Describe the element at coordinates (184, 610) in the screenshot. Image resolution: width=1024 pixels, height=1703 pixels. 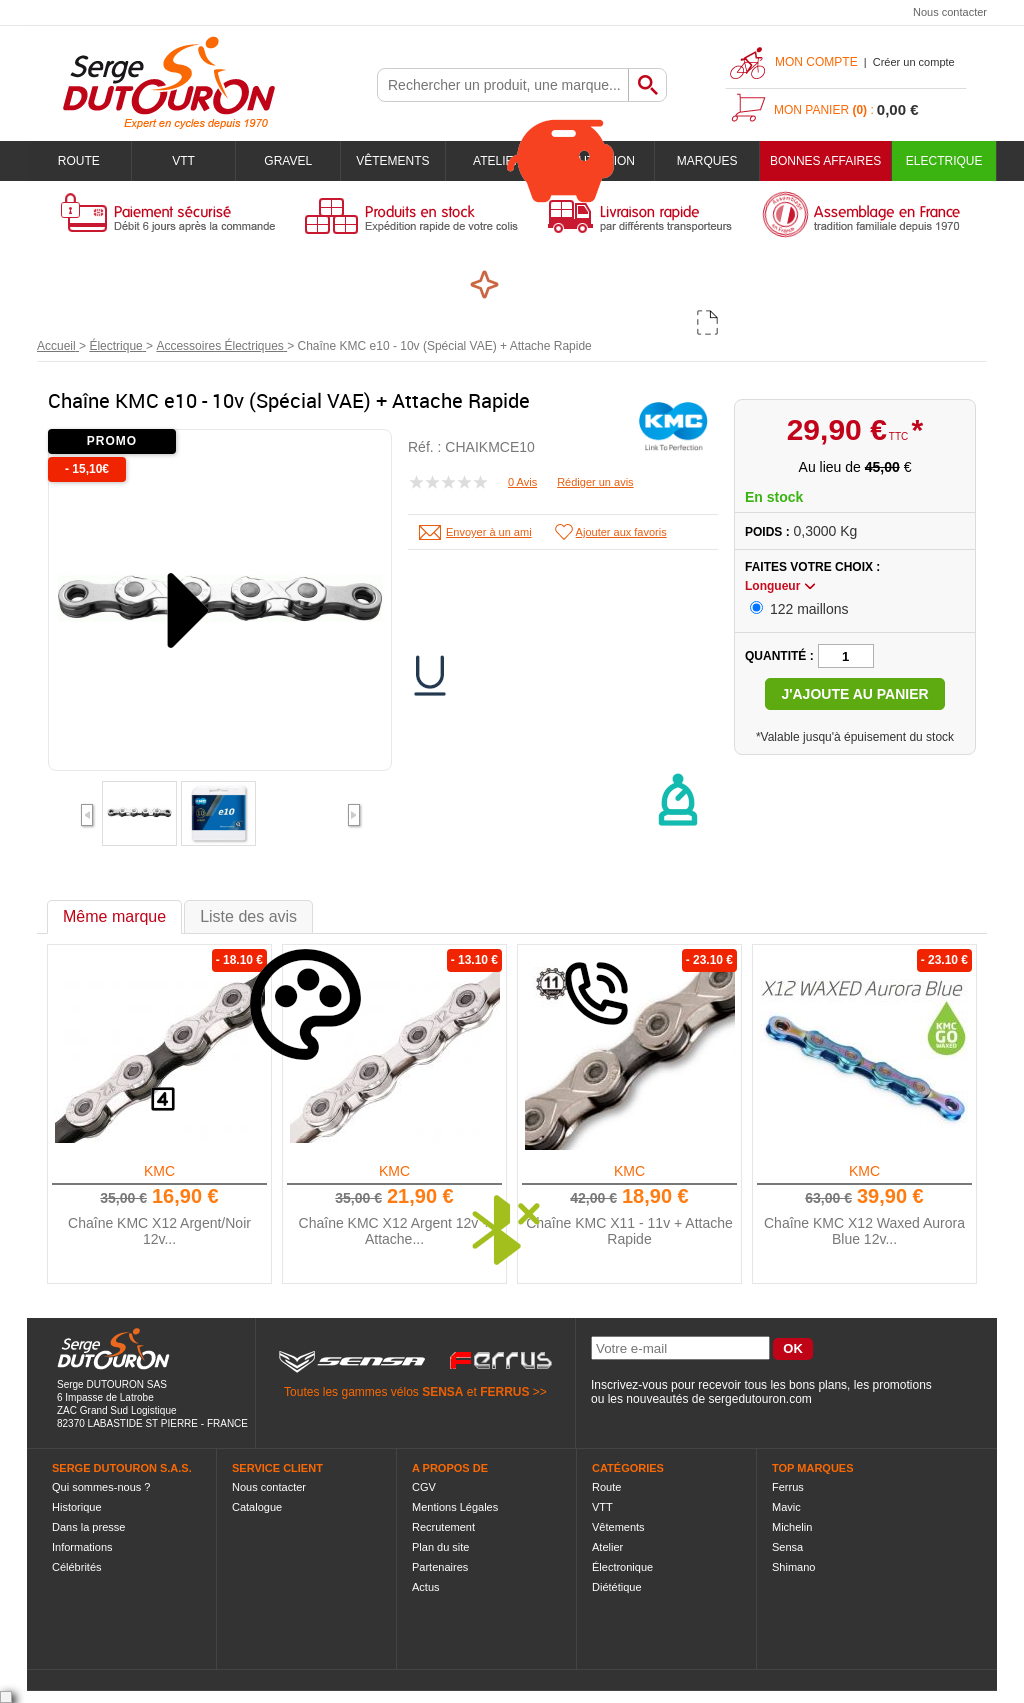
I see `navigate to the next item or screen` at that location.